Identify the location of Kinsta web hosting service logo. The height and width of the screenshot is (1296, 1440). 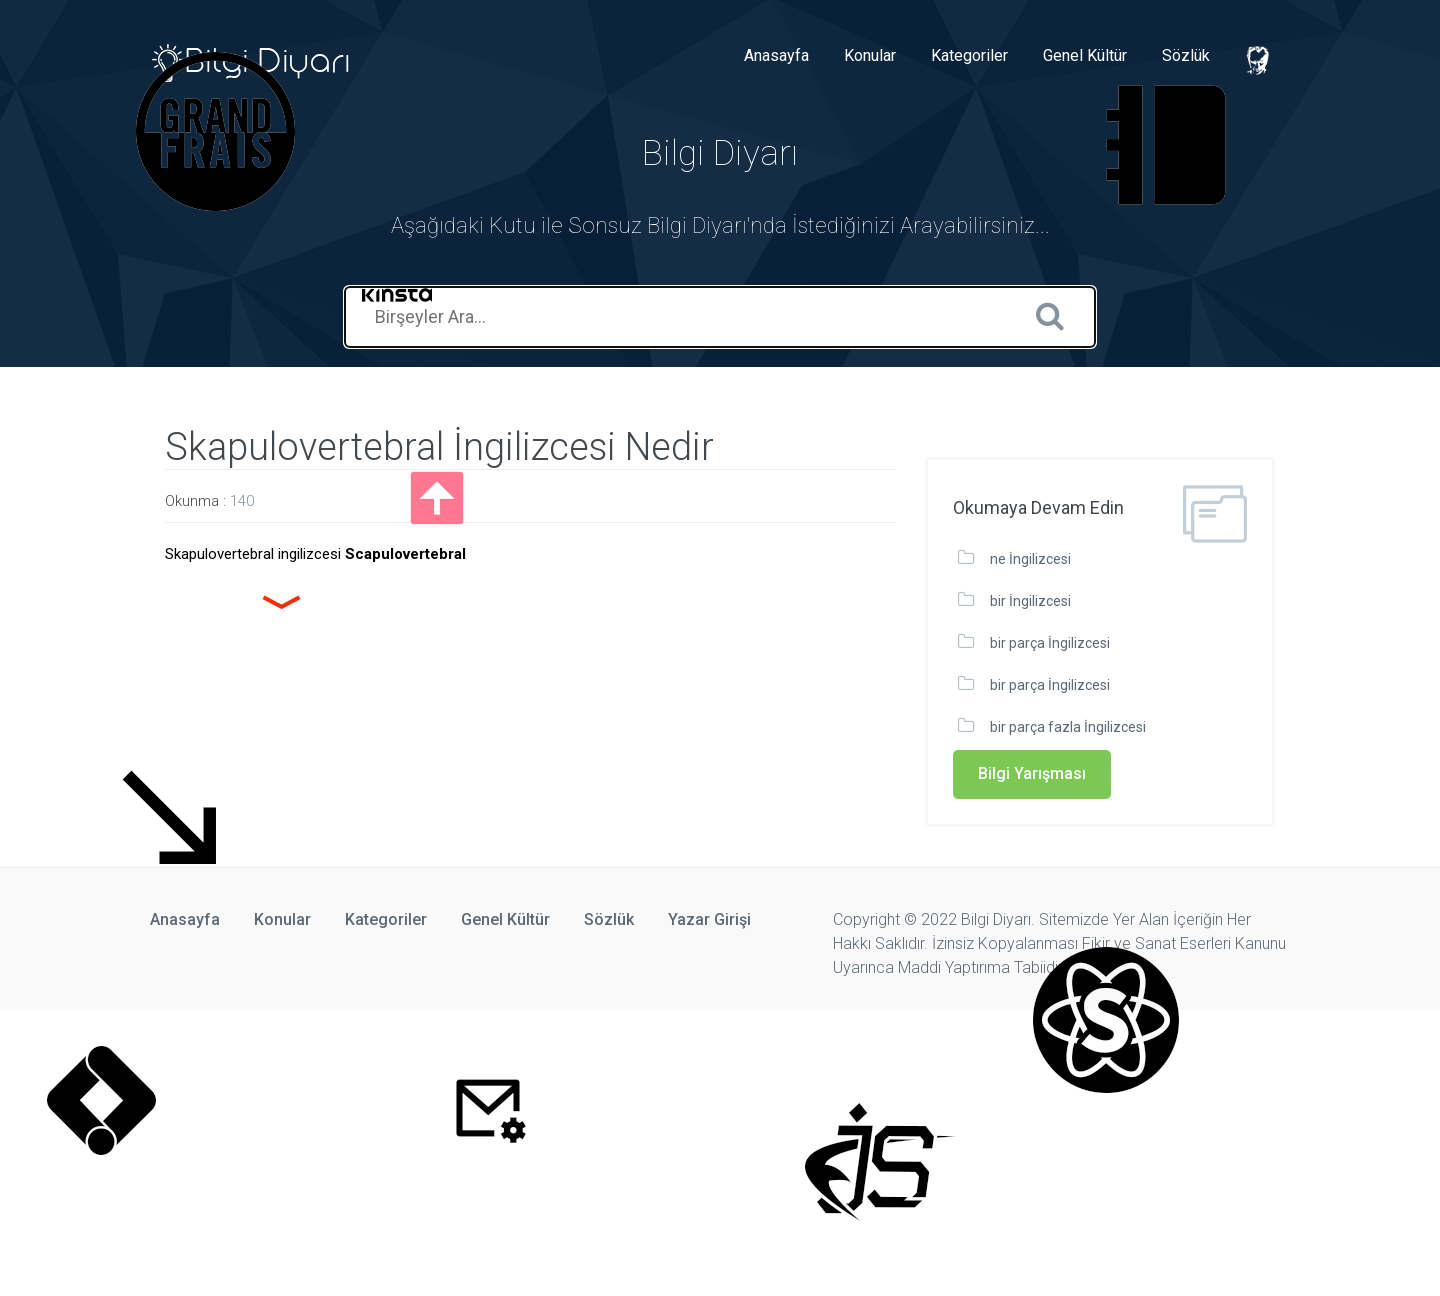
(397, 295).